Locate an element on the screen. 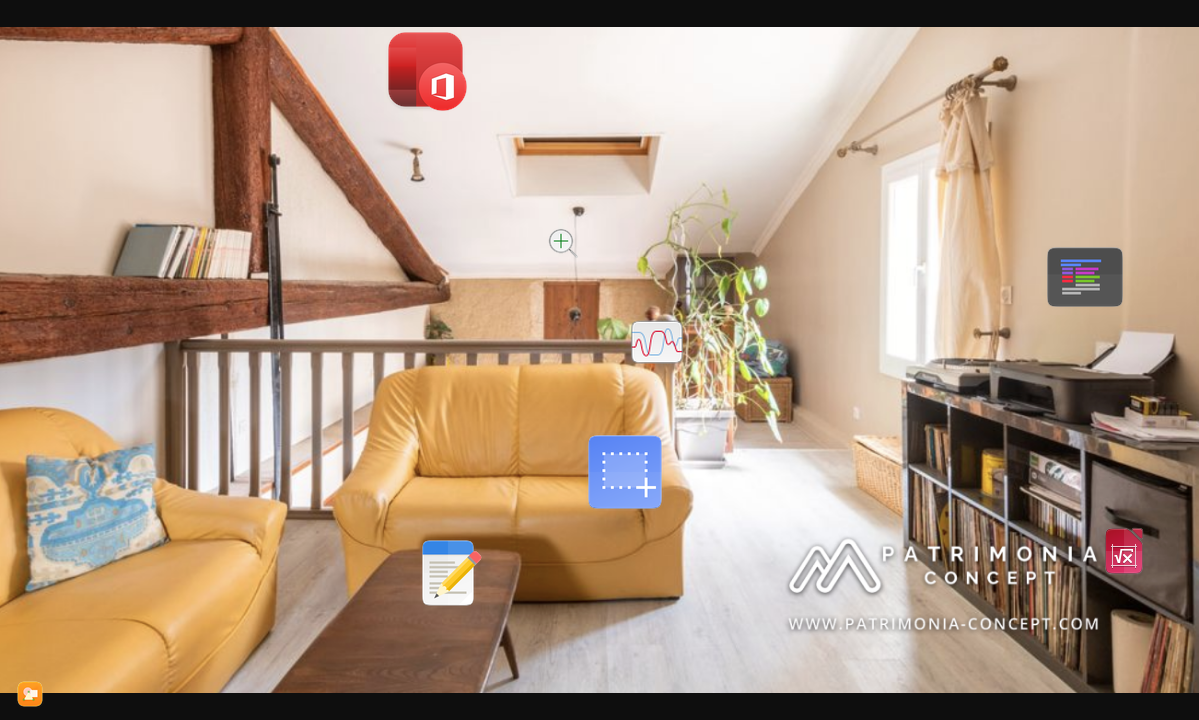 Image resolution: width=1199 pixels, height=720 pixels. open microsoft office suite is located at coordinates (425, 69).